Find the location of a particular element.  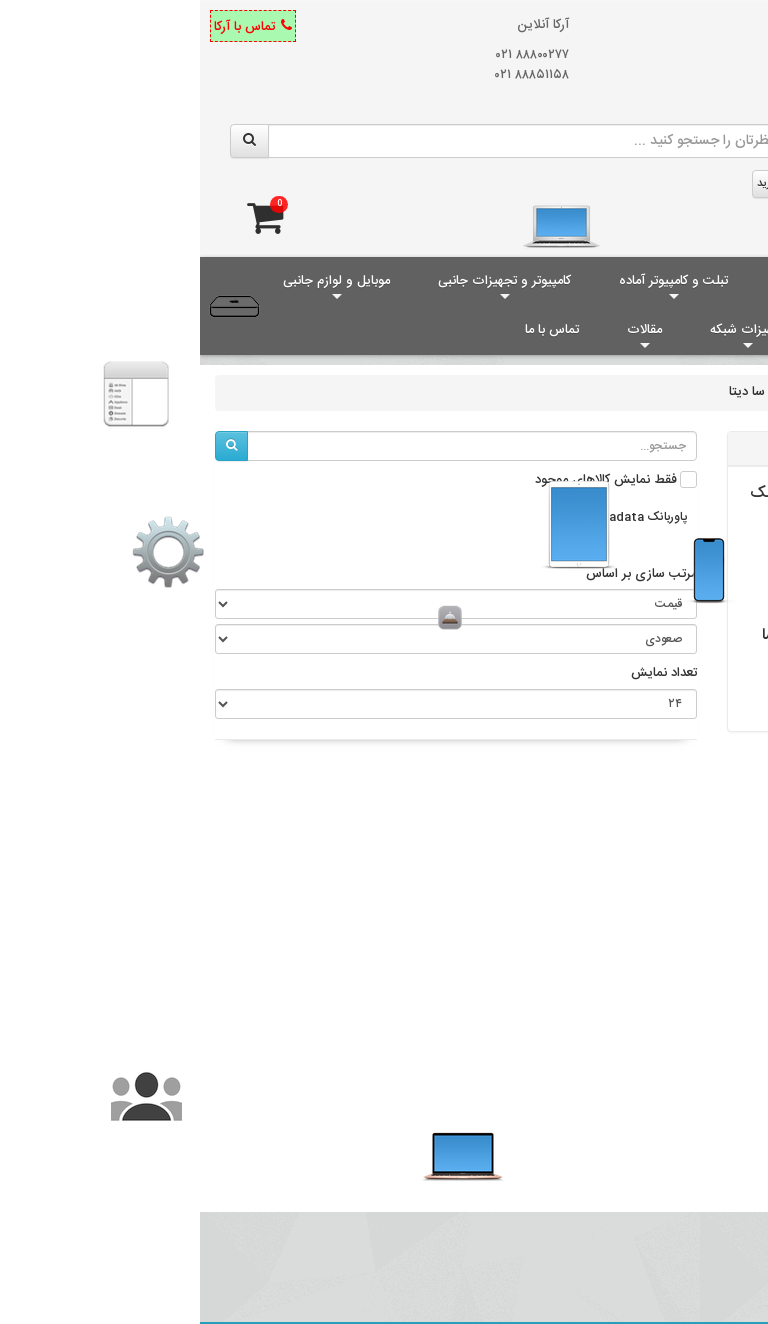

access system services preferences is located at coordinates (450, 618).